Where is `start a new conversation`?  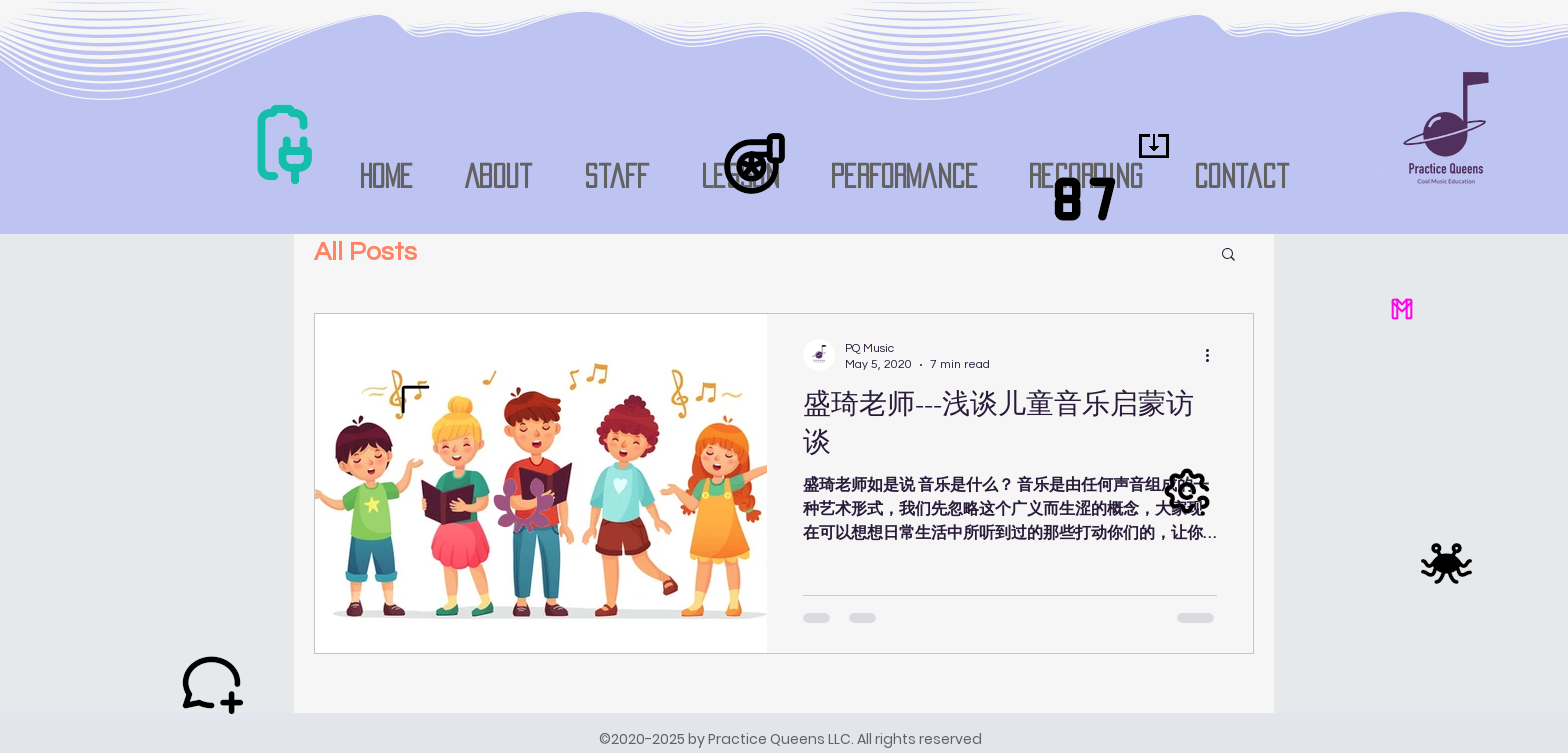
start a new conversation is located at coordinates (211, 682).